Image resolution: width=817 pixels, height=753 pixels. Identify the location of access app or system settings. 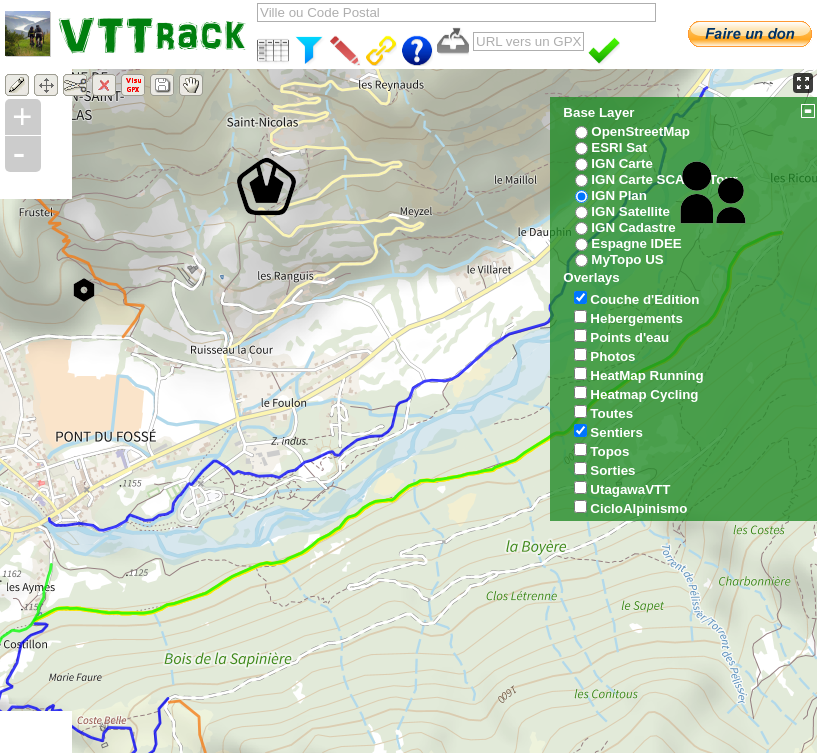
(84, 290).